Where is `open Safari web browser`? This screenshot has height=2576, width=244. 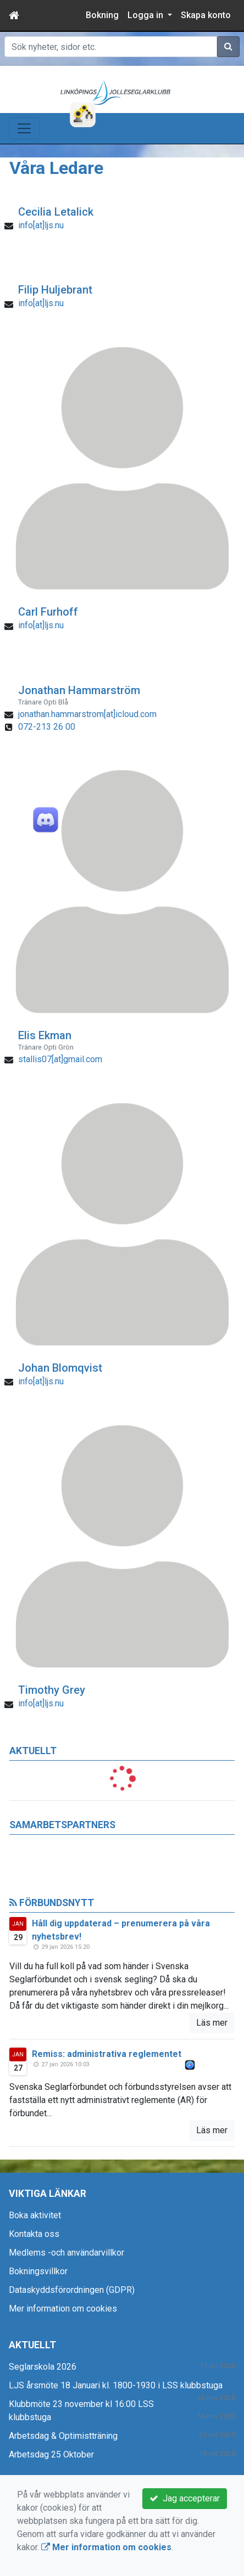
open Safari web browser is located at coordinates (190, 2065).